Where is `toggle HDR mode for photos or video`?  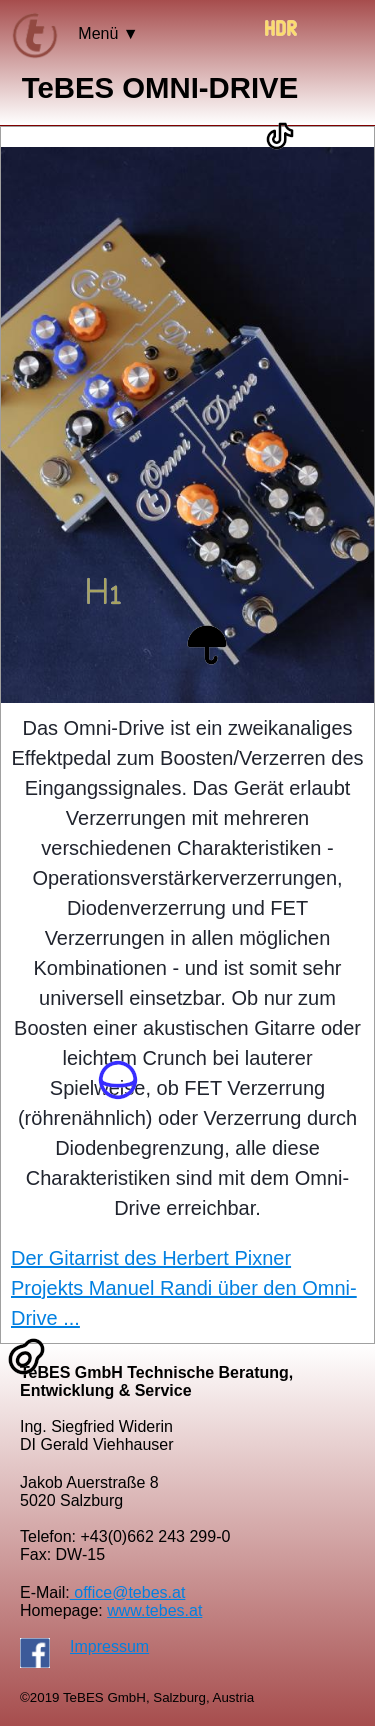
toggle HDR mode for photos or video is located at coordinates (281, 28).